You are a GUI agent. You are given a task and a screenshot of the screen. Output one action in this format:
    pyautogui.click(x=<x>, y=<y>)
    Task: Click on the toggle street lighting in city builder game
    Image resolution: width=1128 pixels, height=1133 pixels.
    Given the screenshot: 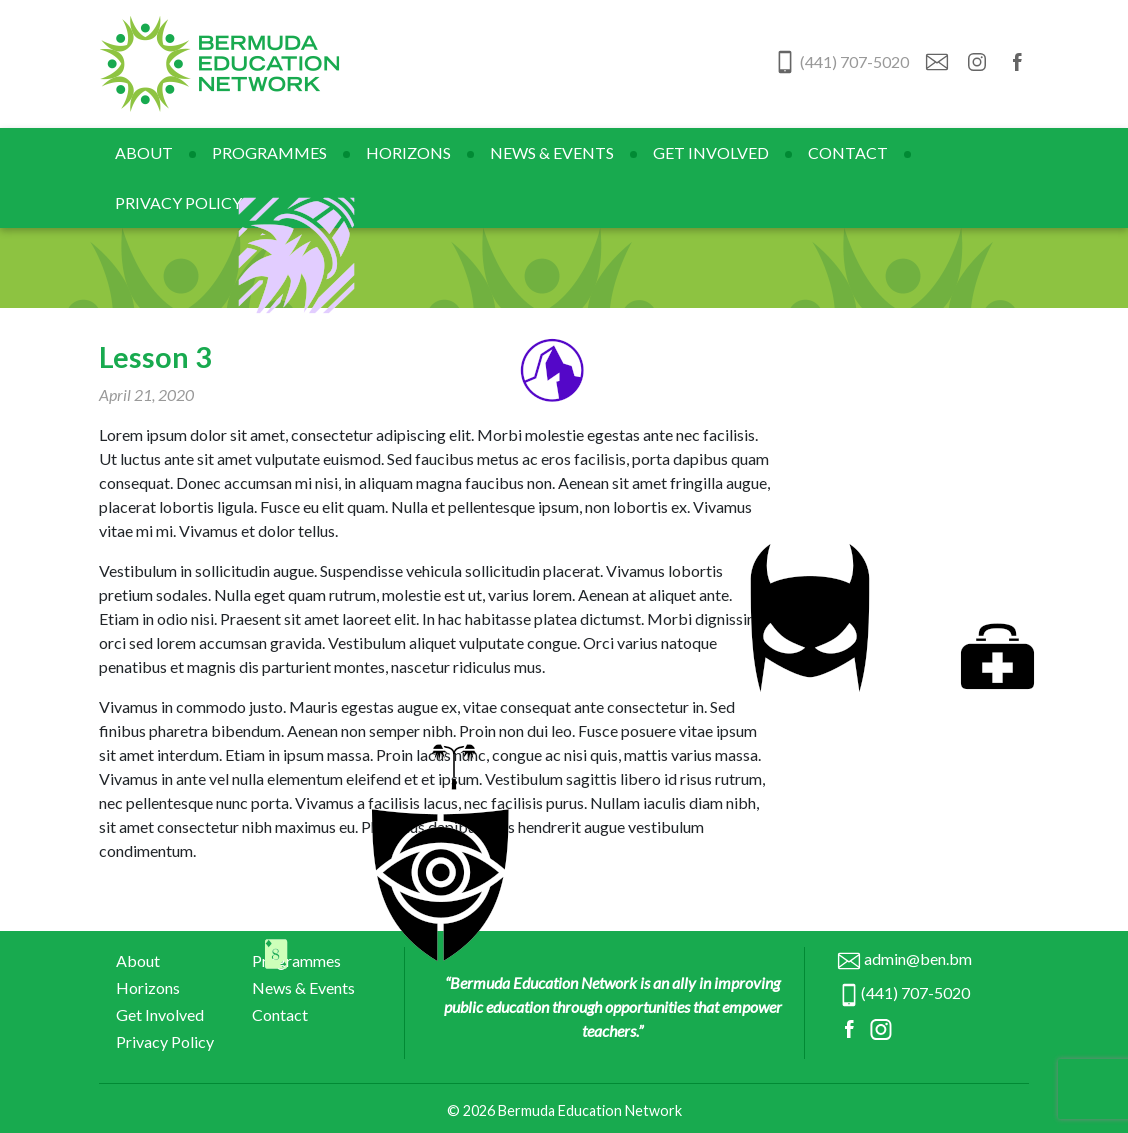 What is the action you would take?
    pyautogui.click(x=454, y=767)
    